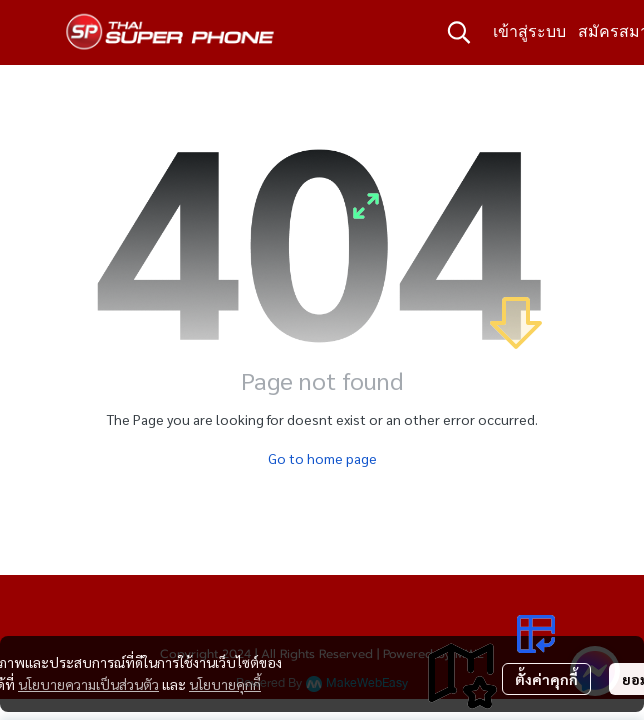 Image resolution: width=644 pixels, height=720 pixels. Describe the element at coordinates (461, 673) in the screenshot. I see `view favorite locations on map` at that location.